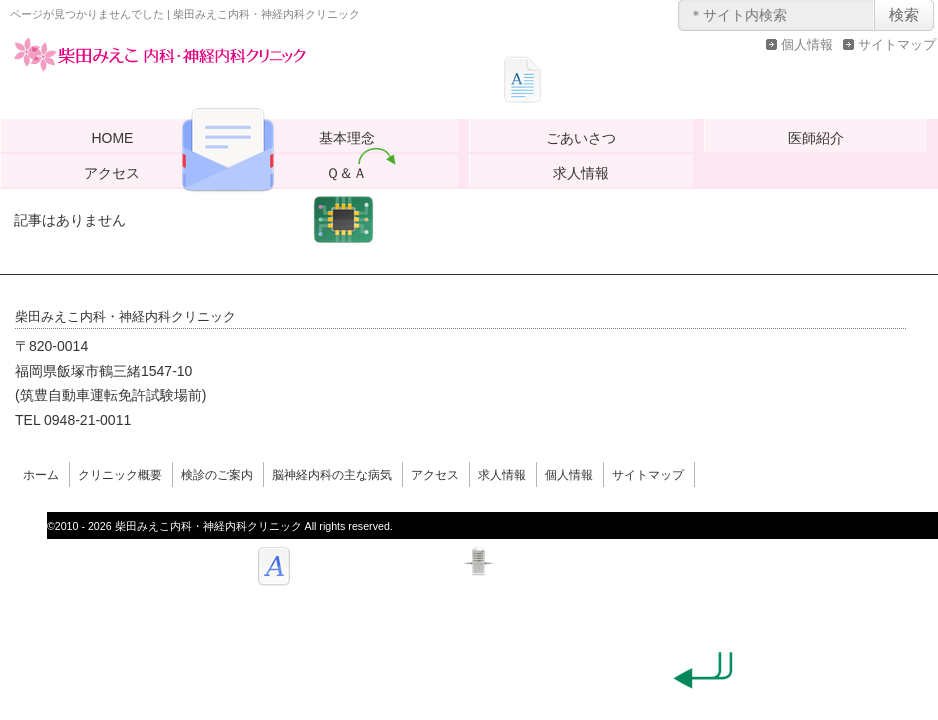  I want to click on open jockey hardware diagnostics app, so click(343, 219).